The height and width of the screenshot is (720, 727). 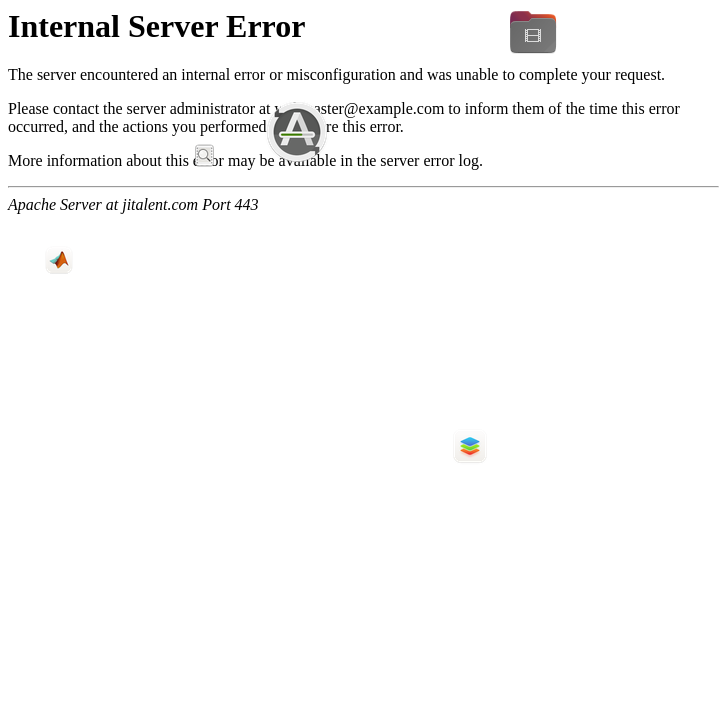 I want to click on open the log viewer application, so click(x=204, y=155).